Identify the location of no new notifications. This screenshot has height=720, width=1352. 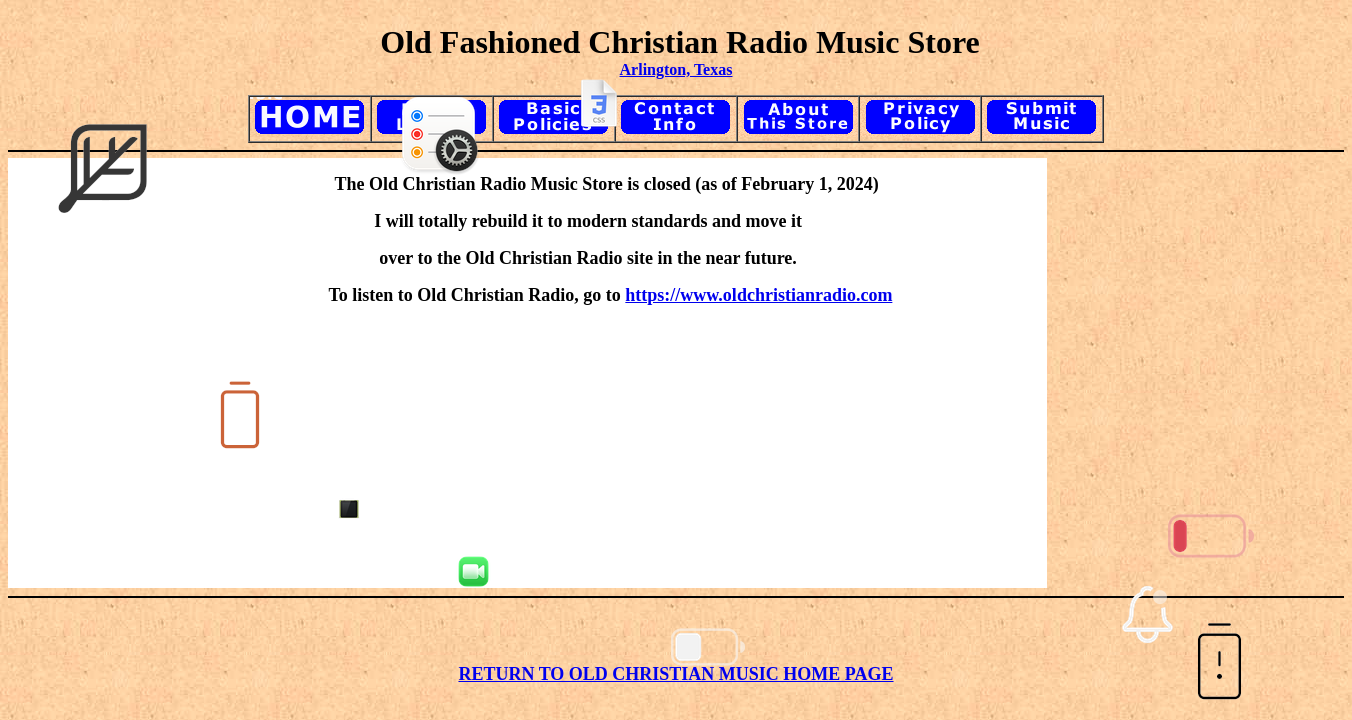
(1147, 614).